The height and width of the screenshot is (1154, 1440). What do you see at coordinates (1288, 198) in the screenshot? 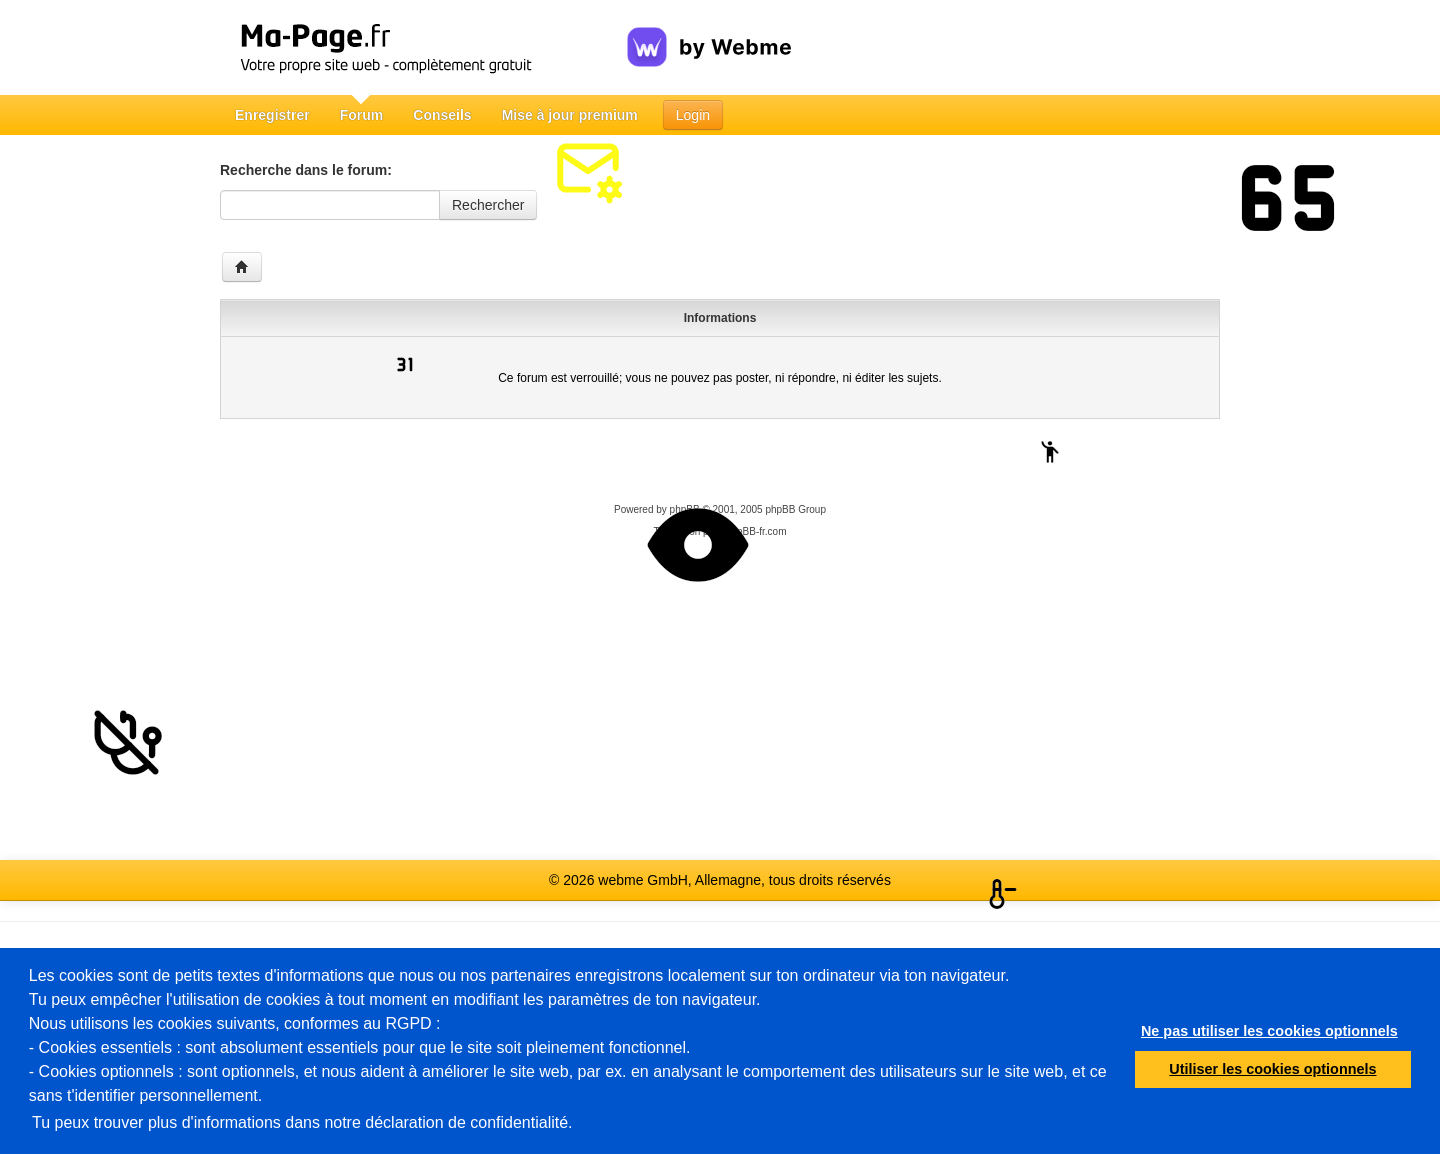
I see `displays the number 65 as a label or badge` at bounding box center [1288, 198].